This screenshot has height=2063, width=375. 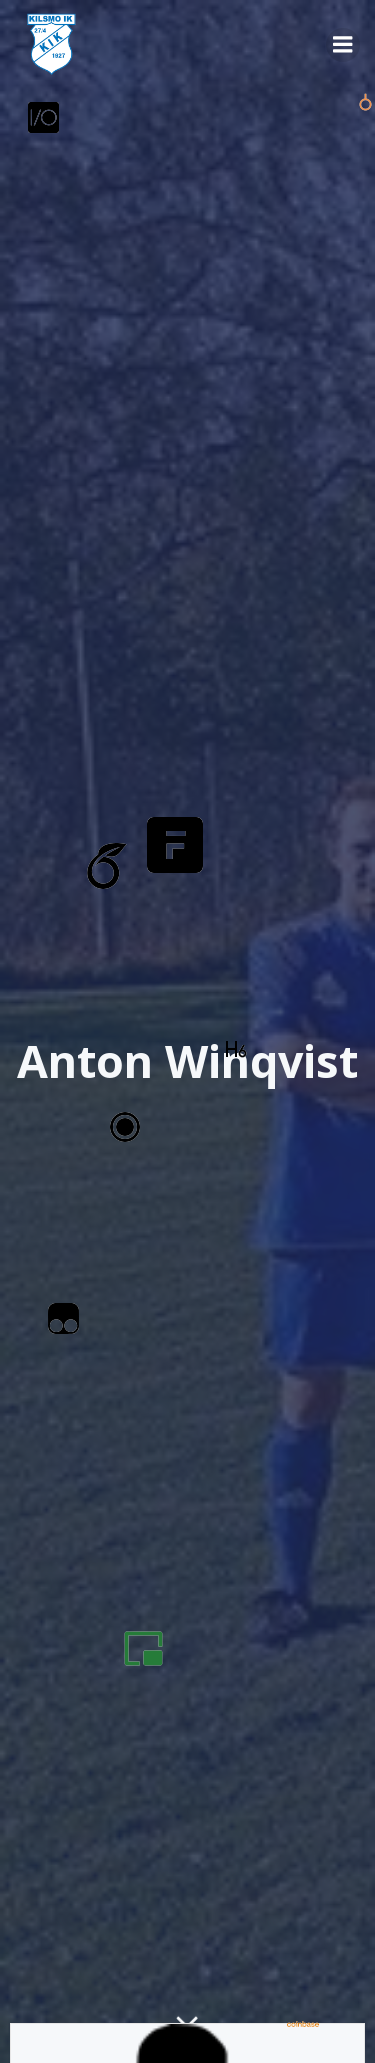 I want to click on indicates loading or processing in progress, so click(x=125, y=1127).